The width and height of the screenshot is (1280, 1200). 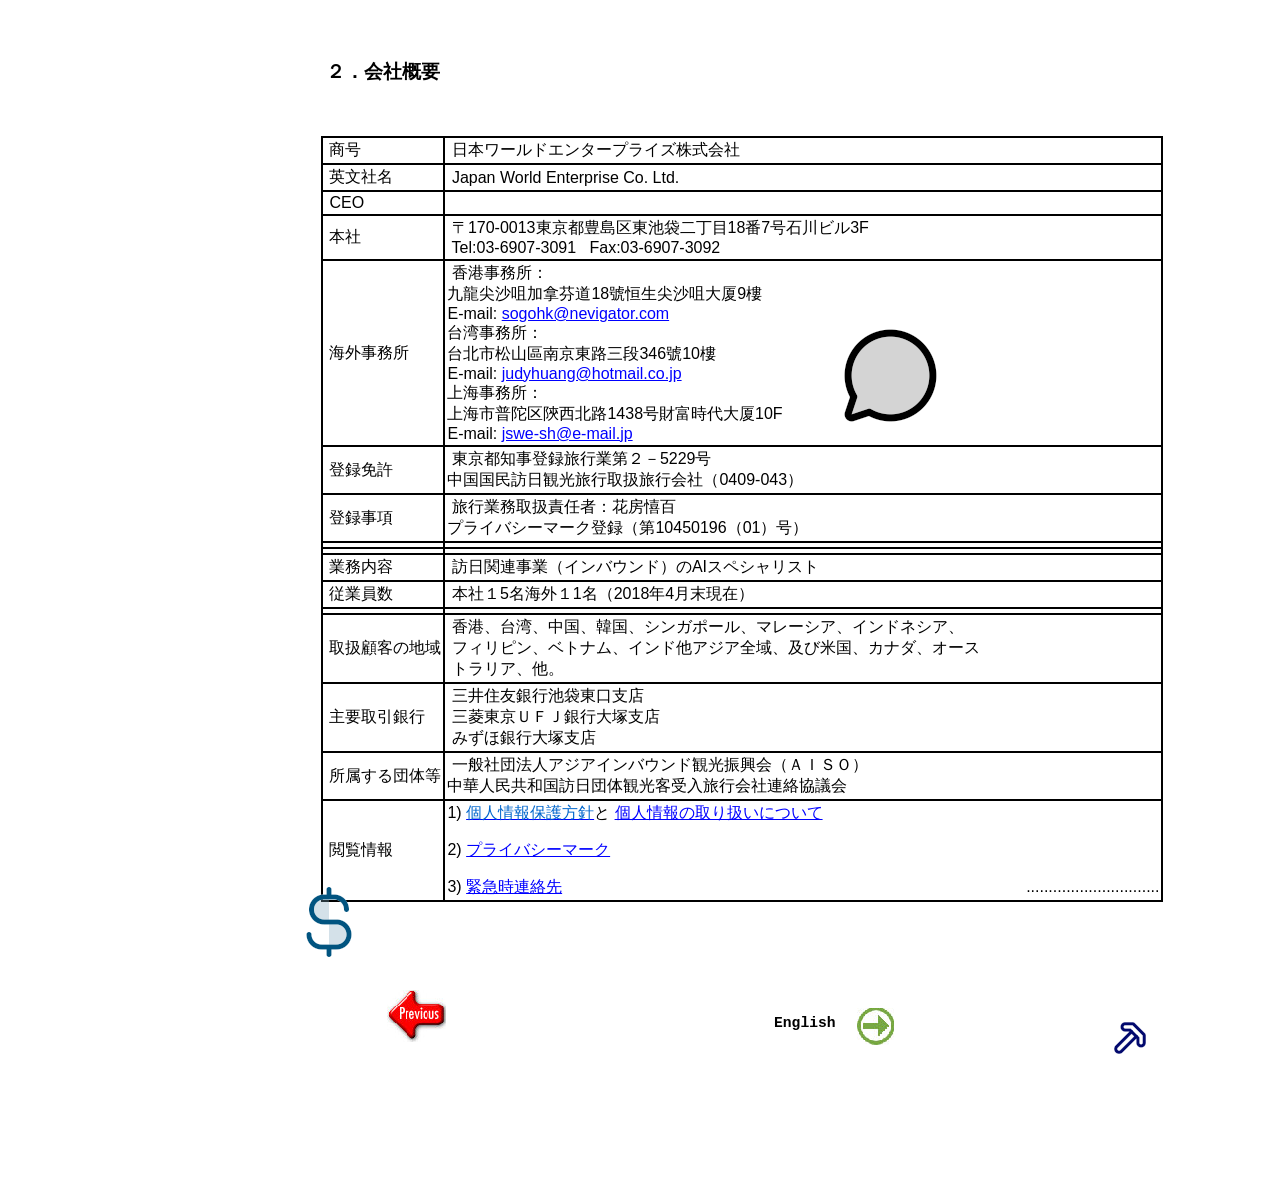 I want to click on view pricing or payment options, so click(x=329, y=922).